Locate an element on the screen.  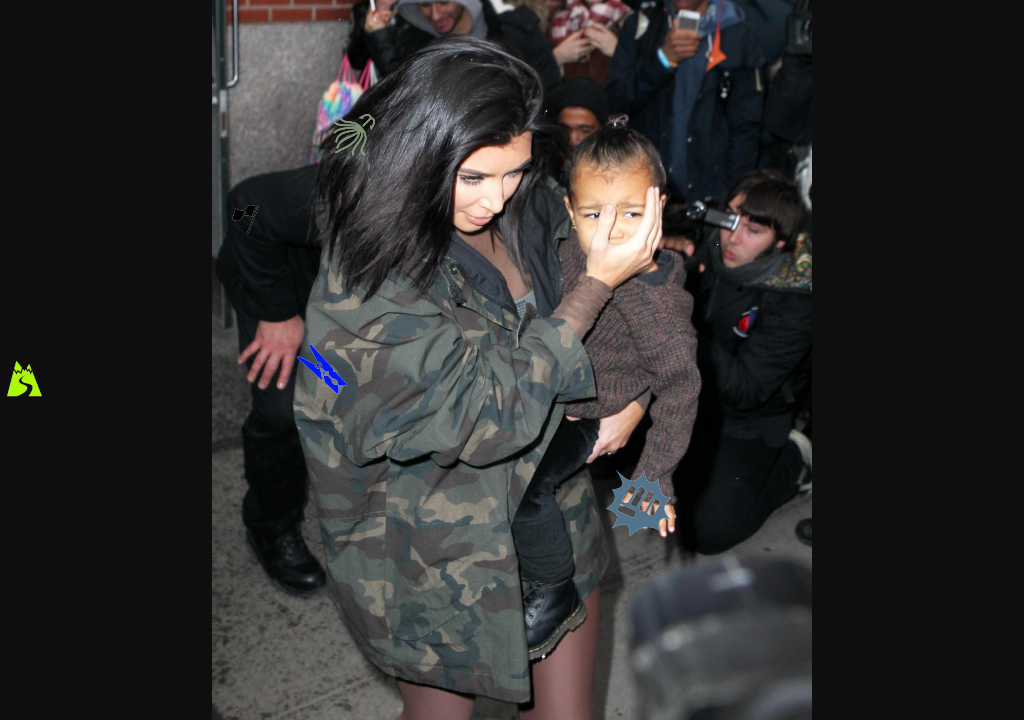
pin or clip an item for later reference is located at coordinates (322, 369).